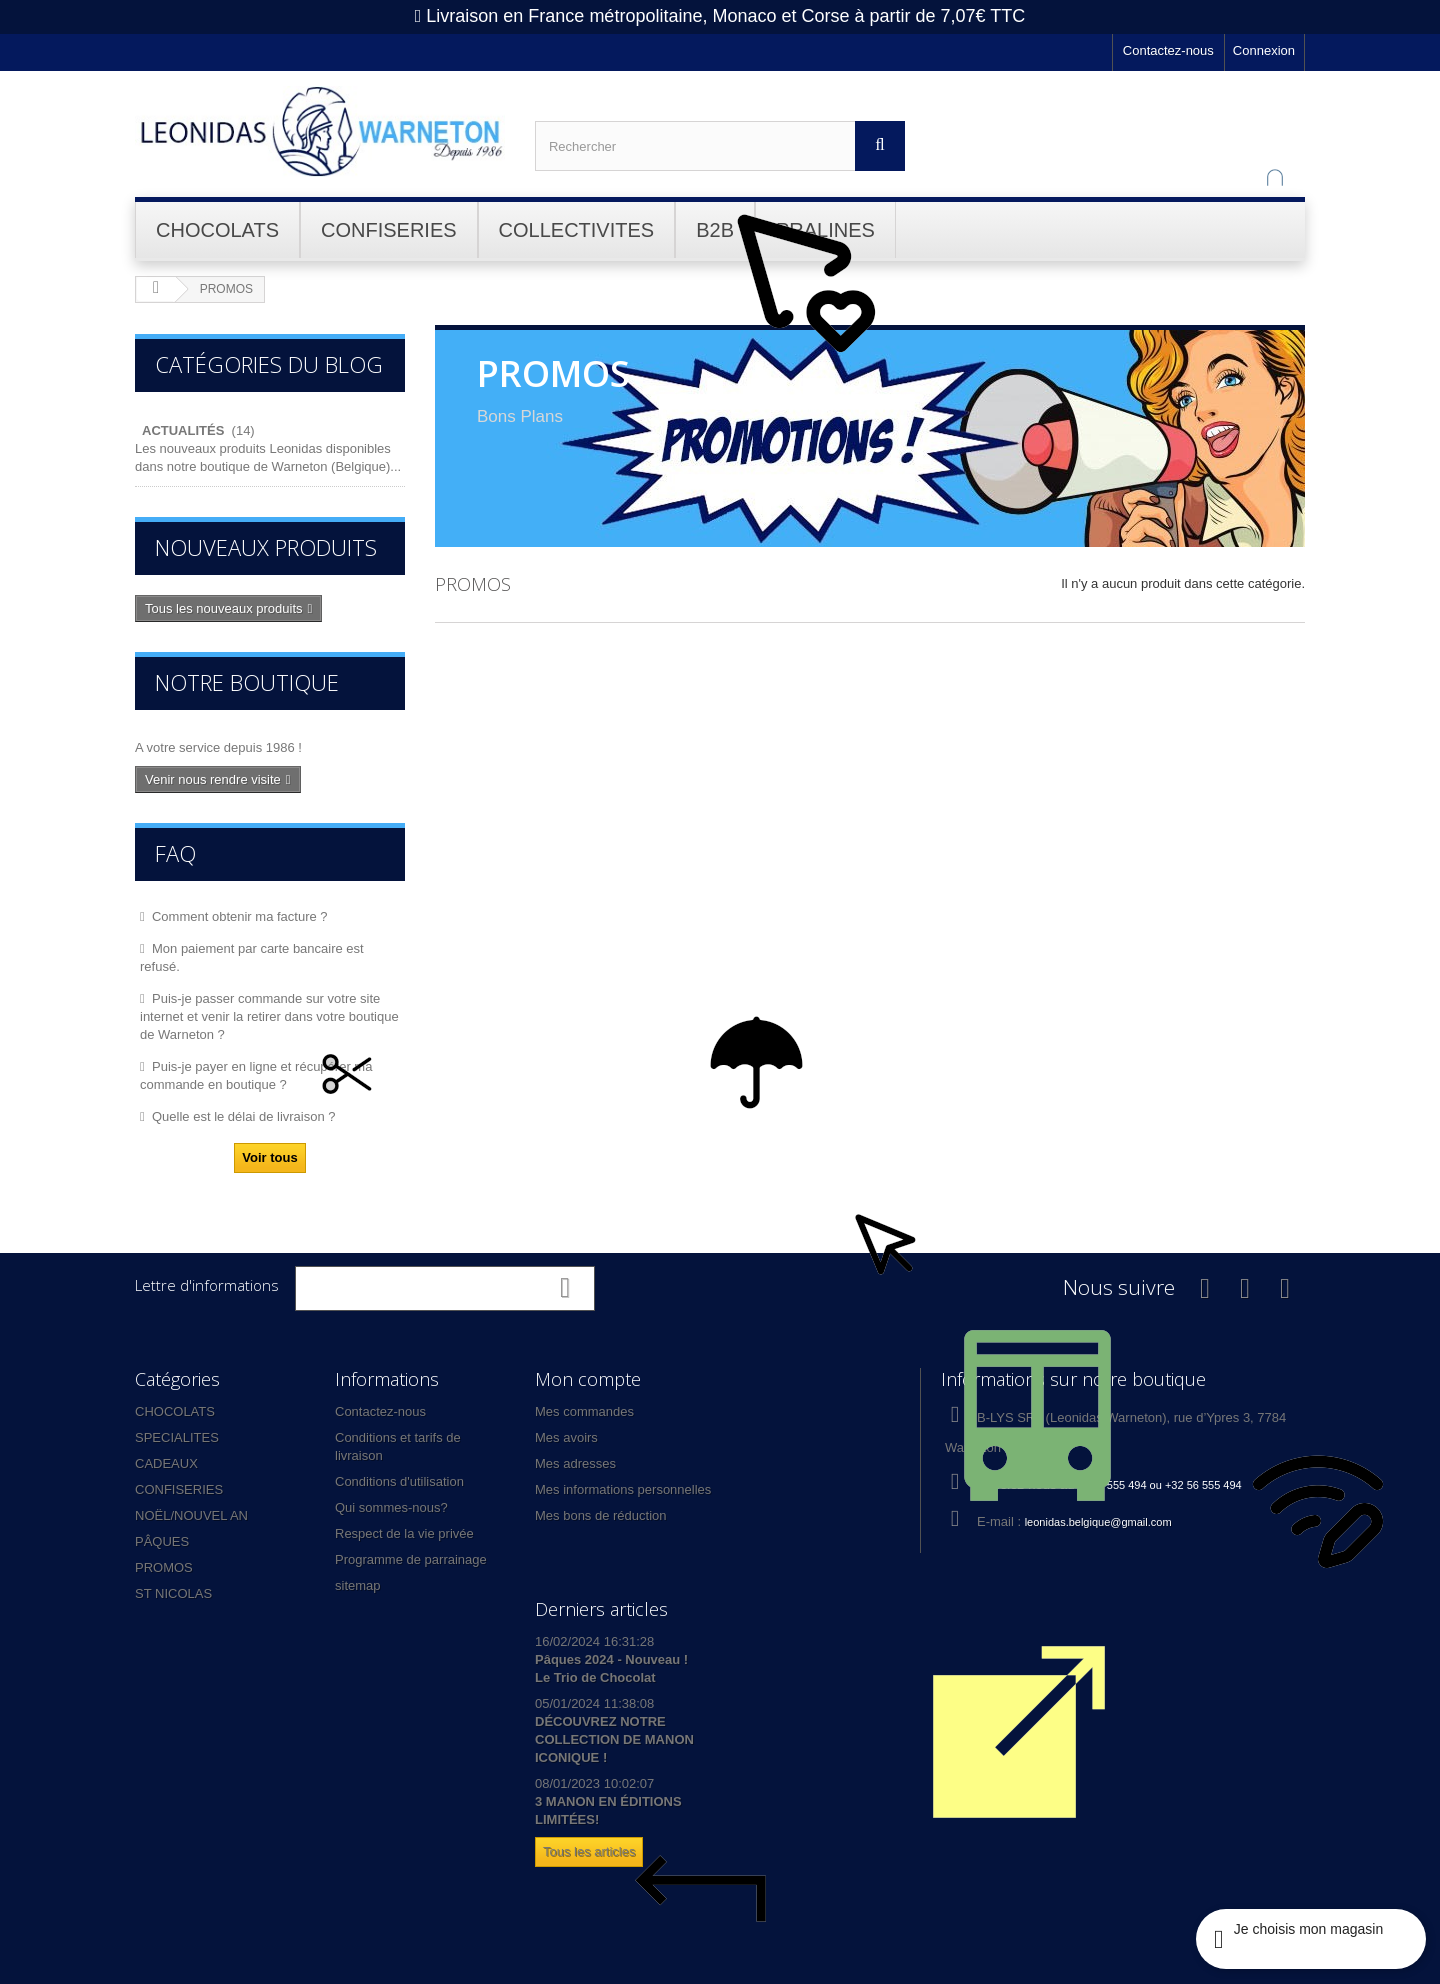 This screenshot has width=1440, height=1984. What do you see at coordinates (701, 1889) in the screenshot?
I see `go back to previous screen` at bounding box center [701, 1889].